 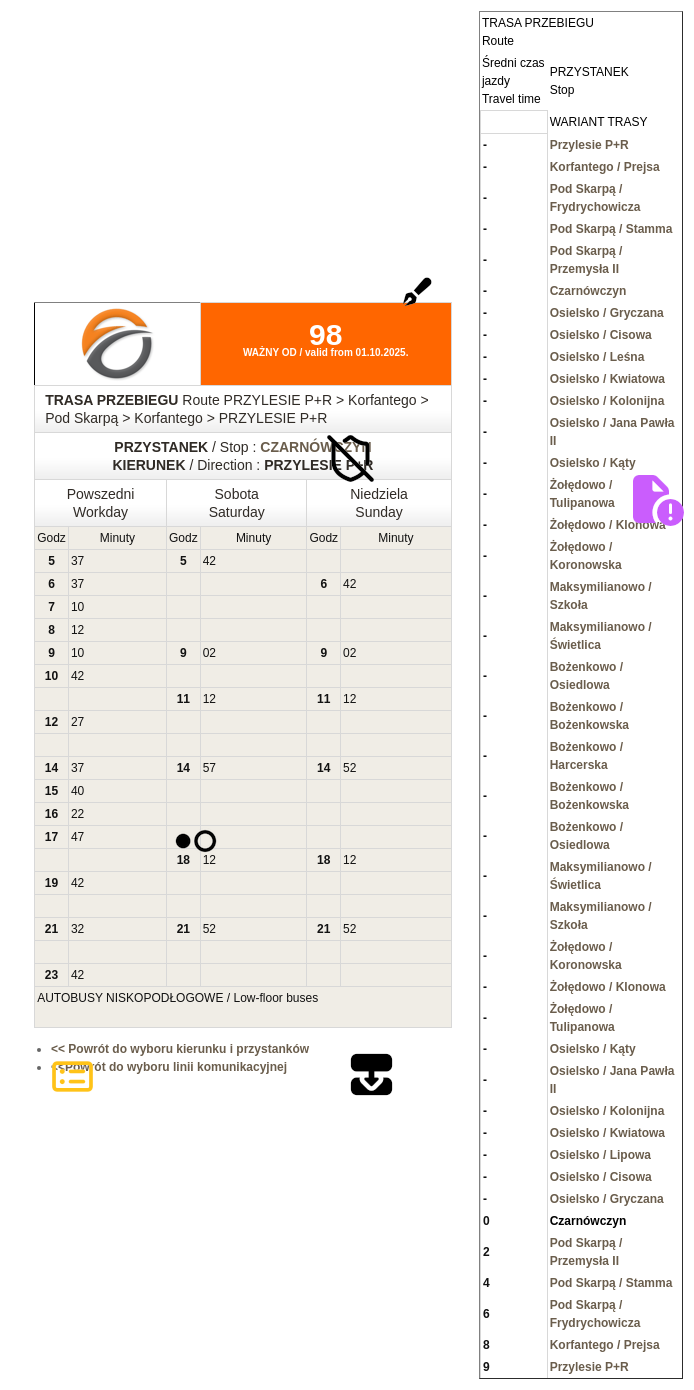 I want to click on compose or write new content, so click(x=417, y=292).